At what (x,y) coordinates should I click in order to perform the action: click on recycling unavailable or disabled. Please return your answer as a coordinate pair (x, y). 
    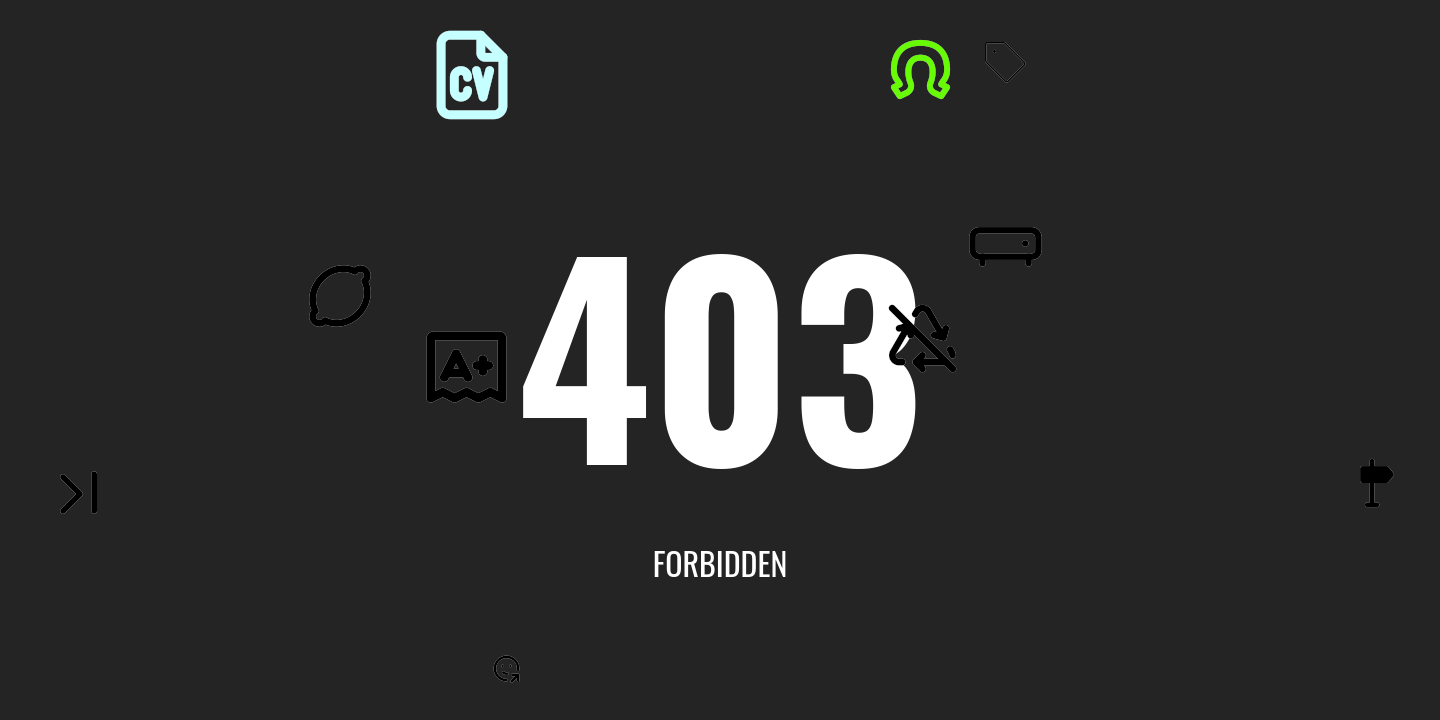
    Looking at the image, I should click on (922, 338).